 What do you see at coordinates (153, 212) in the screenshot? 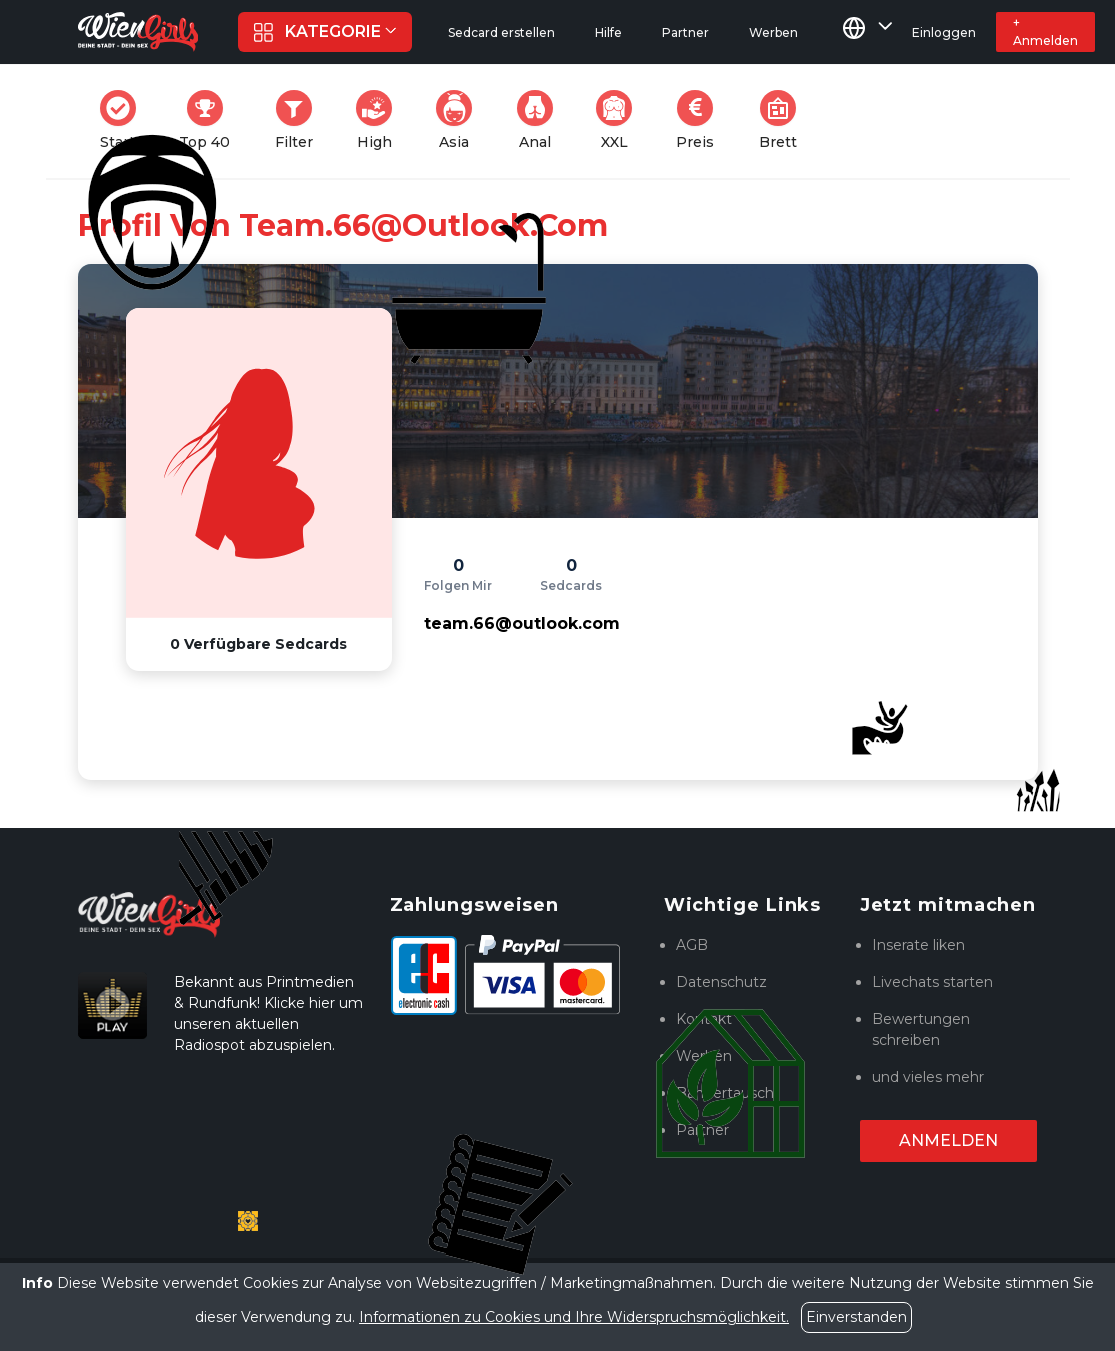
I see `indicates poison or venom status effect` at bounding box center [153, 212].